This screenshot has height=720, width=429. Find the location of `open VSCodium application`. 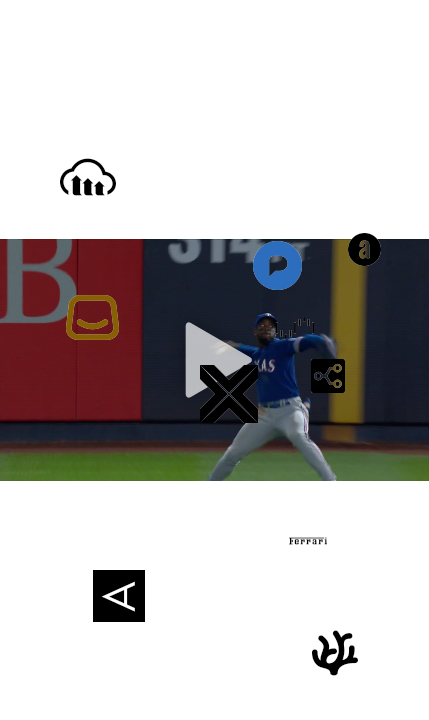

open VSCodium application is located at coordinates (335, 653).